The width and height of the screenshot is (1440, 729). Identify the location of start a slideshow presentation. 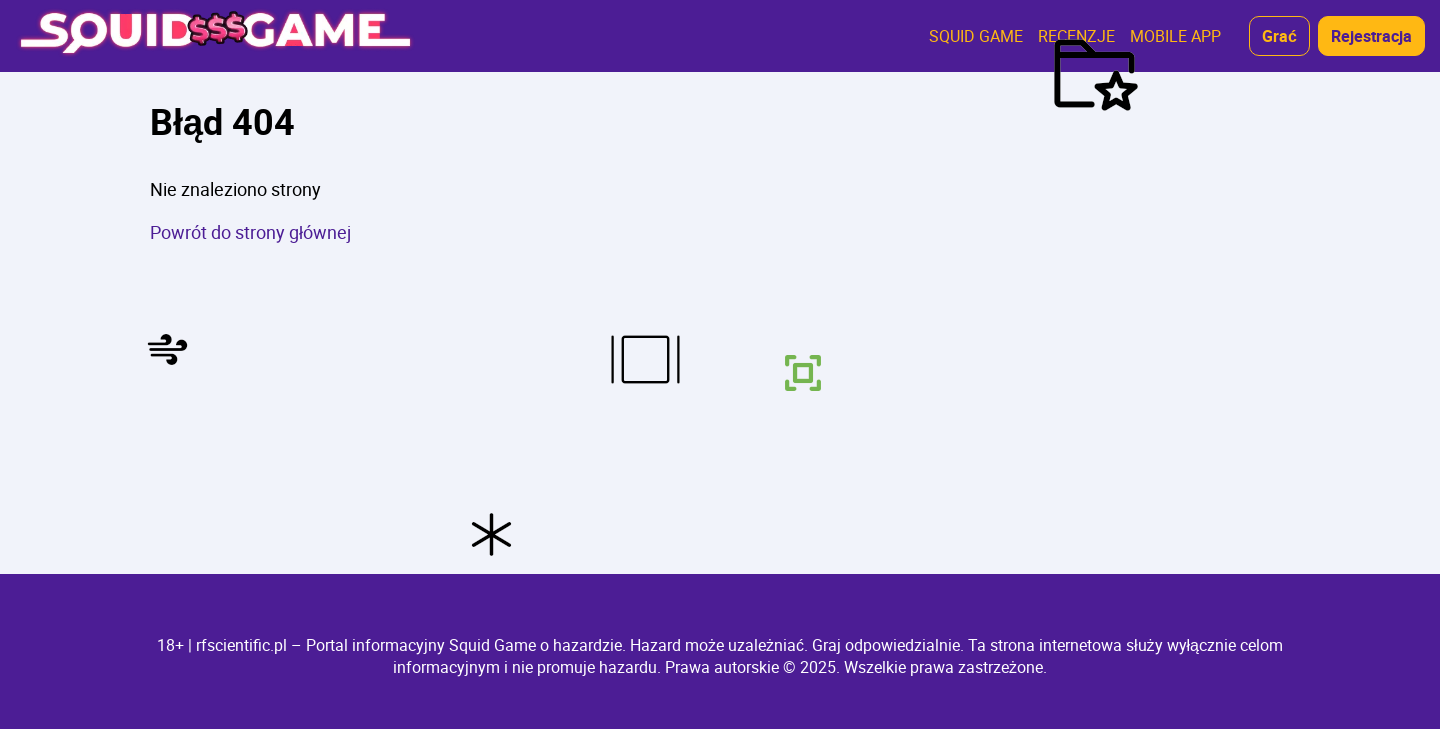
(645, 359).